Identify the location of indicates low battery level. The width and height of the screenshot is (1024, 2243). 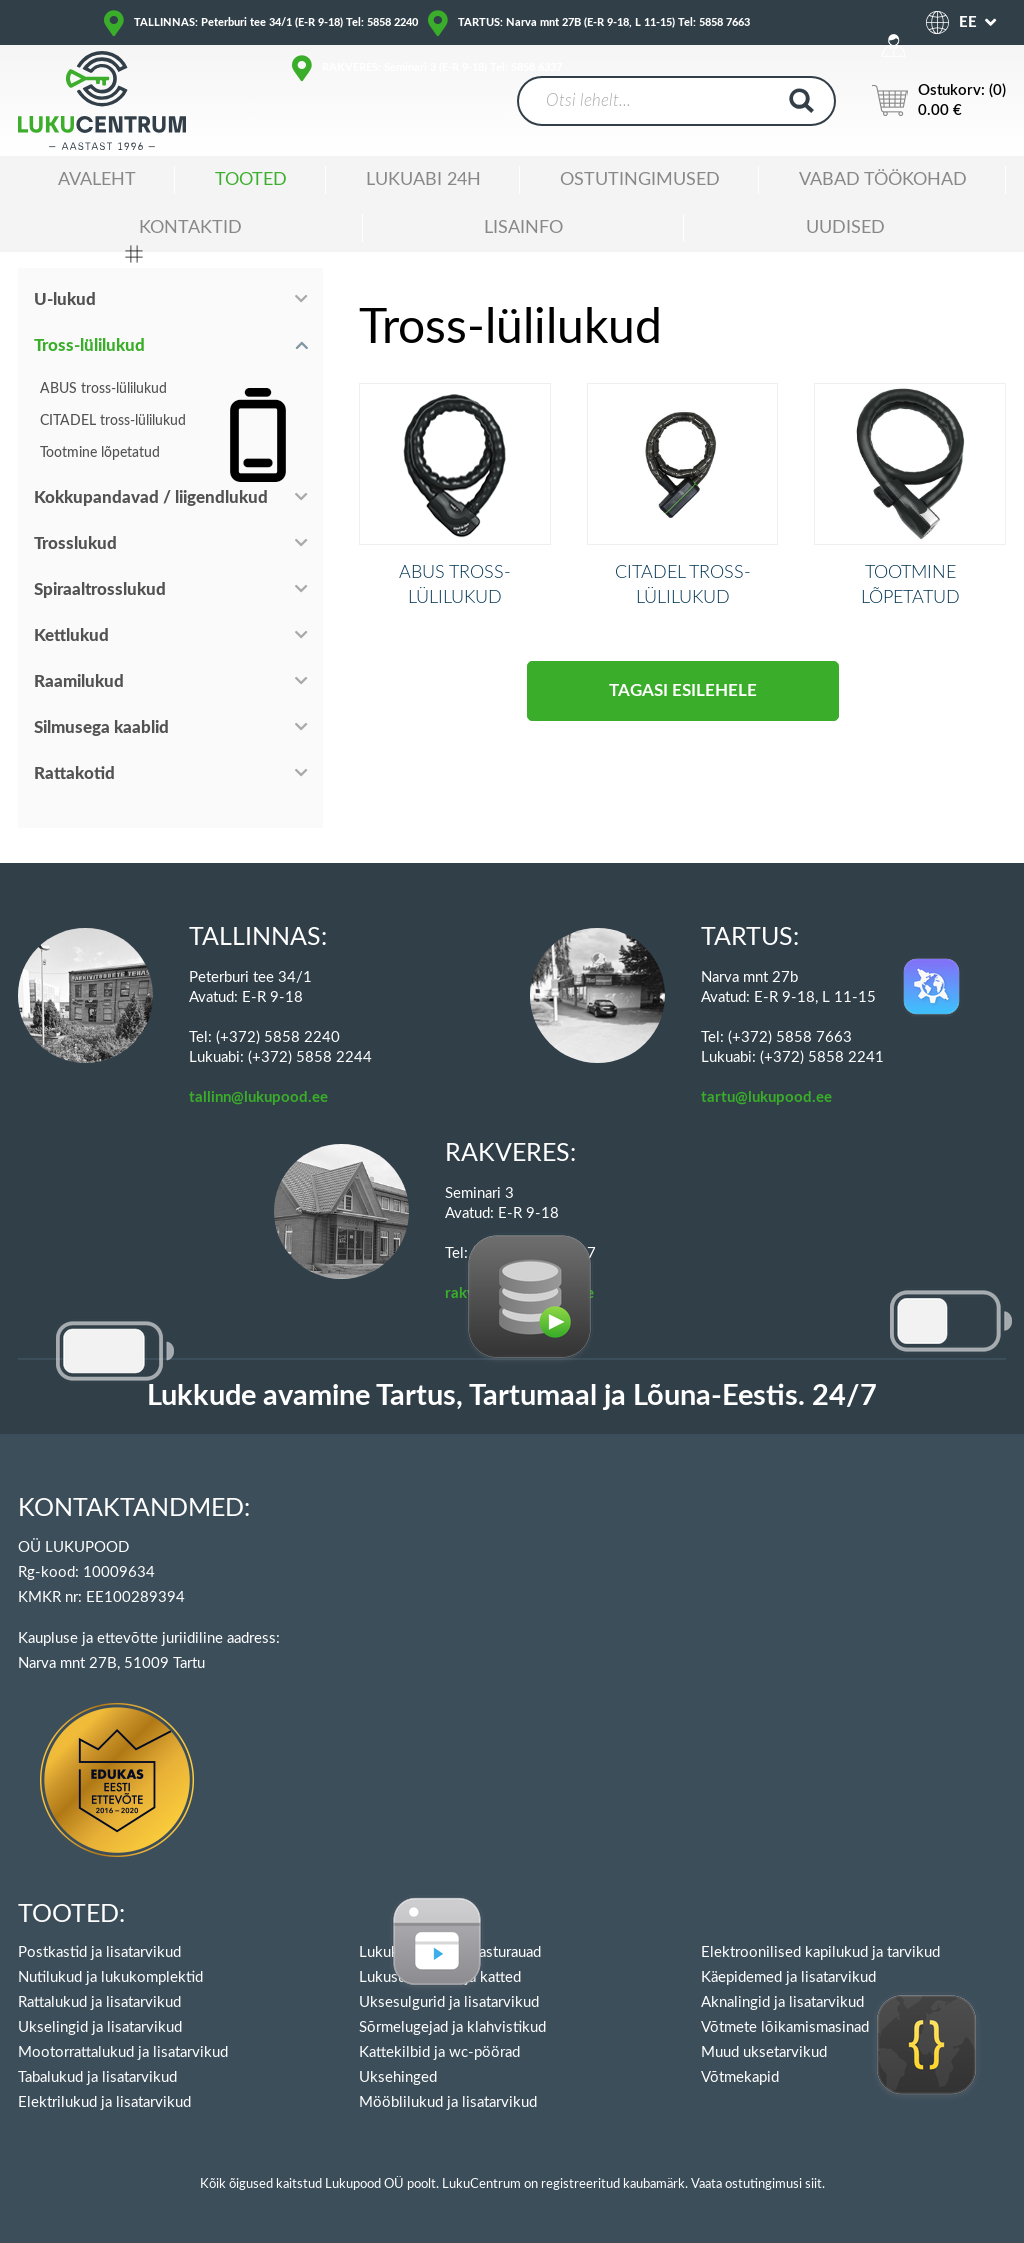
(258, 435).